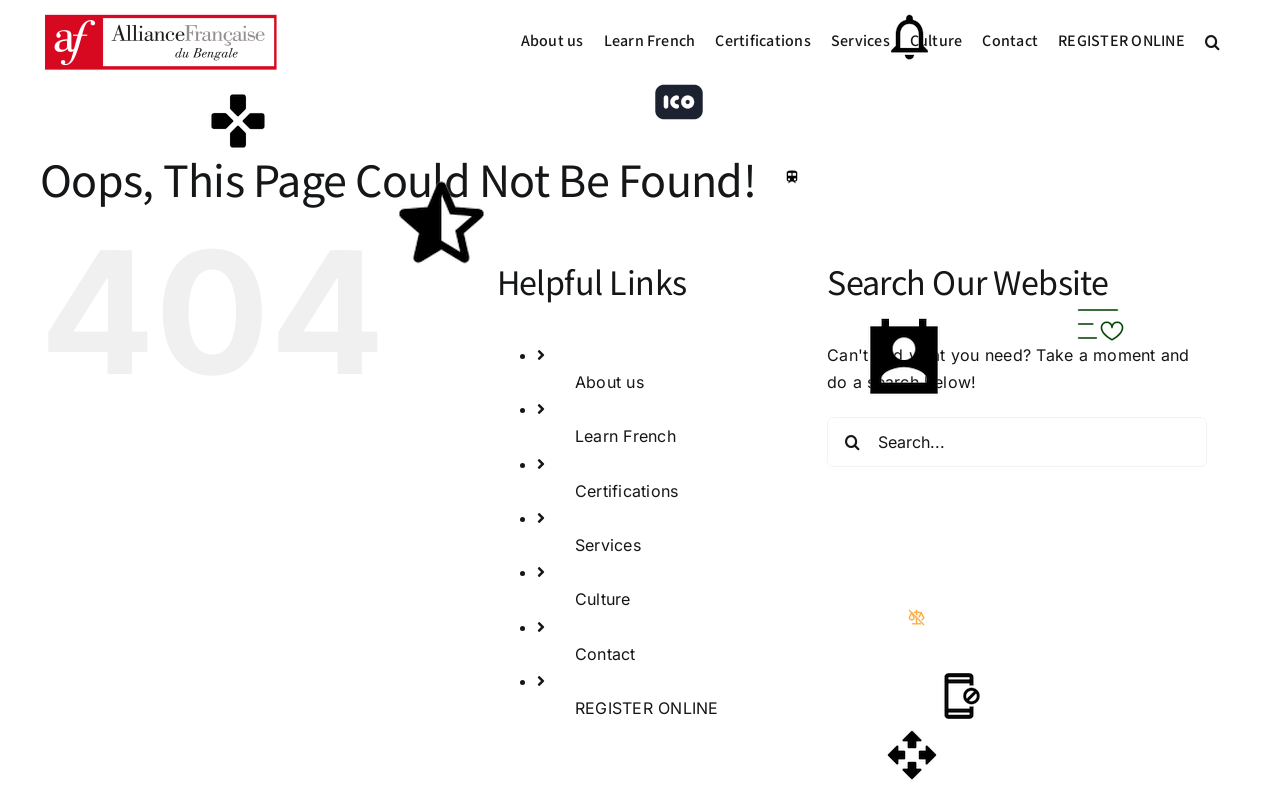 Image resolution: width=1280 pixels, height=799 pixels. I want to click on indicates a partial or half-star rating, so click(441, 223).